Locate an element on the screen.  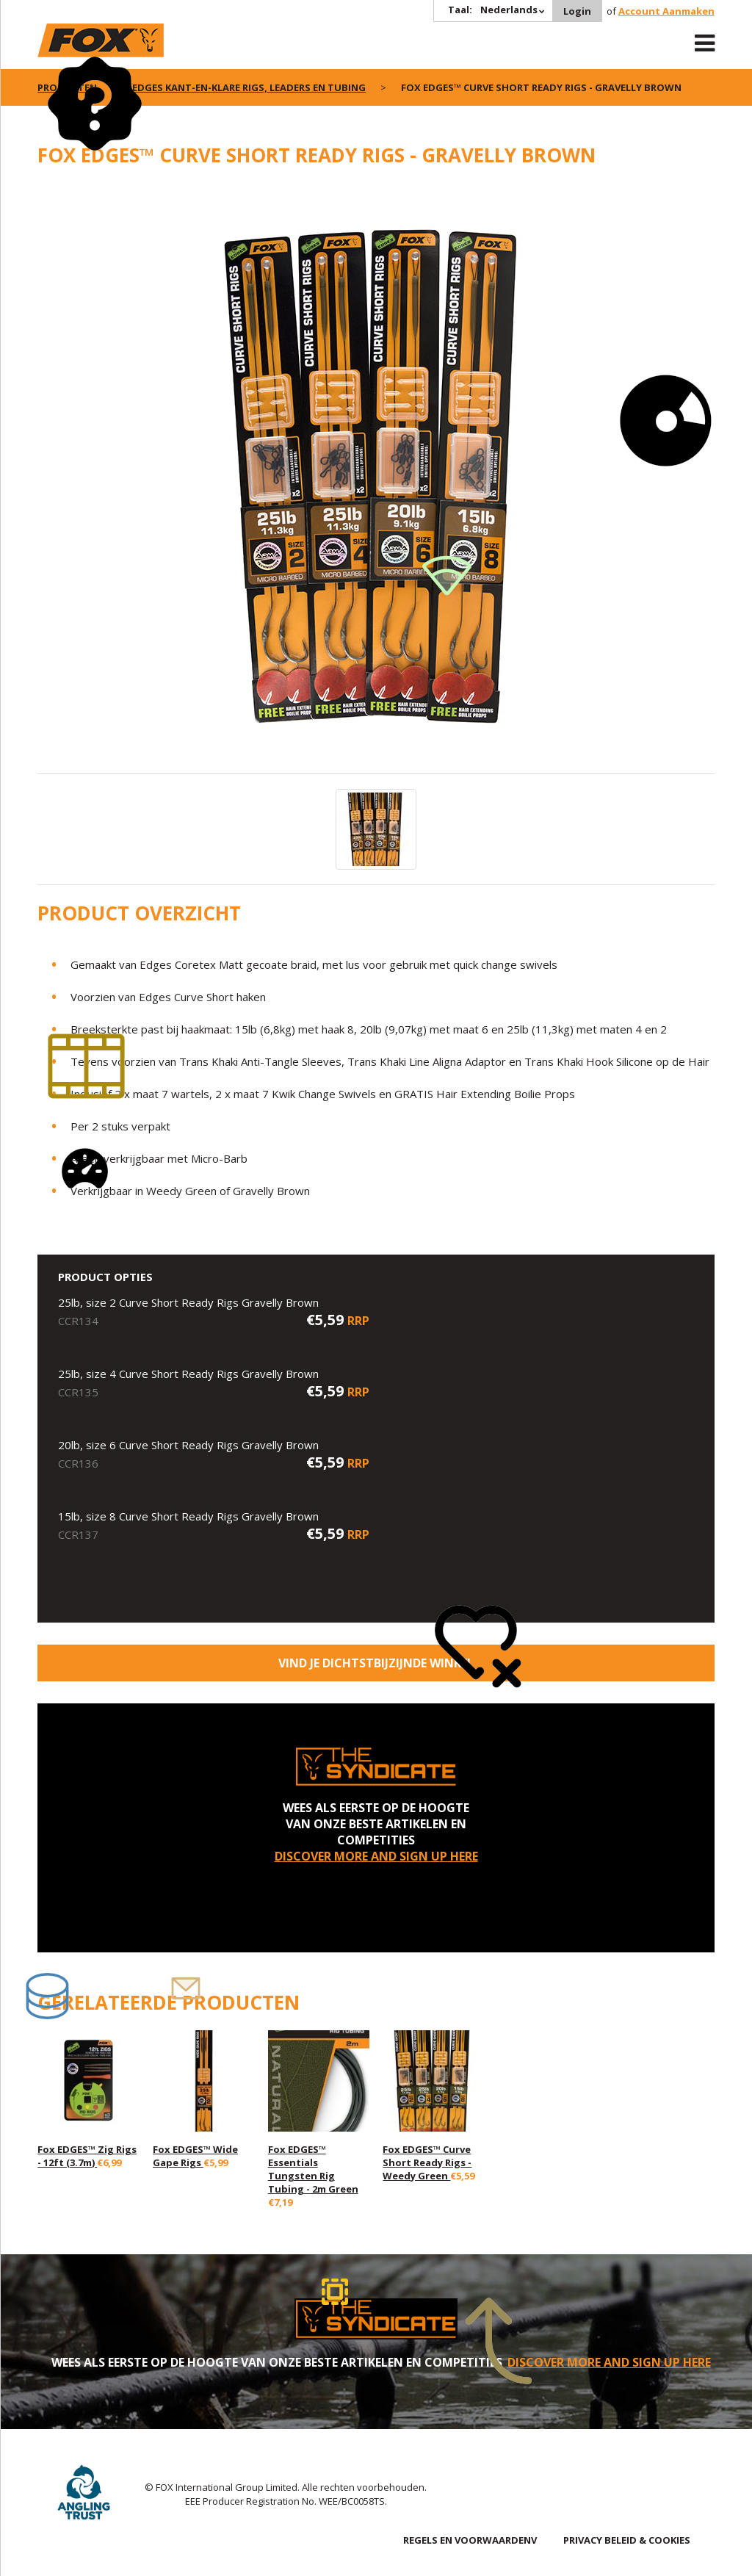
play or access music library is located at coordinates (666, 421).